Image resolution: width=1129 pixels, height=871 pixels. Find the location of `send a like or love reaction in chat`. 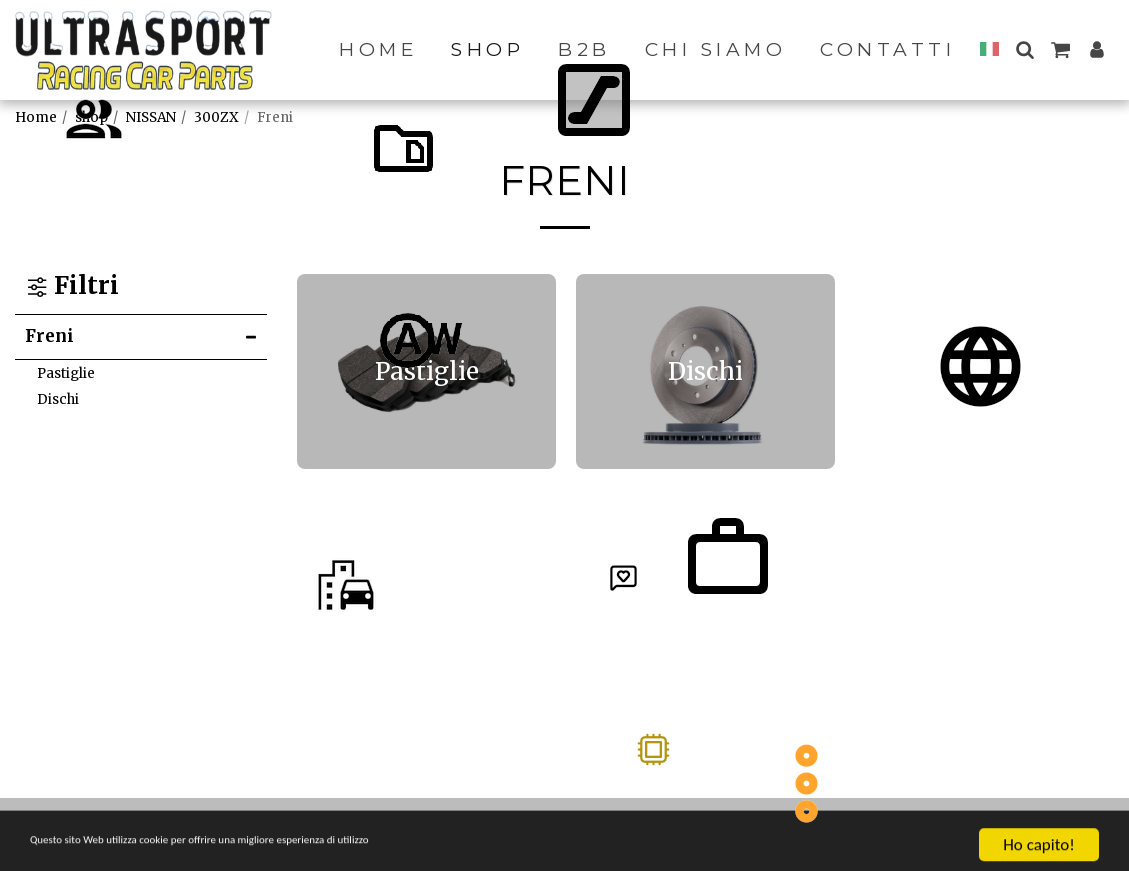

send a like or love reaction in chat is located at coordinates (623, 577).